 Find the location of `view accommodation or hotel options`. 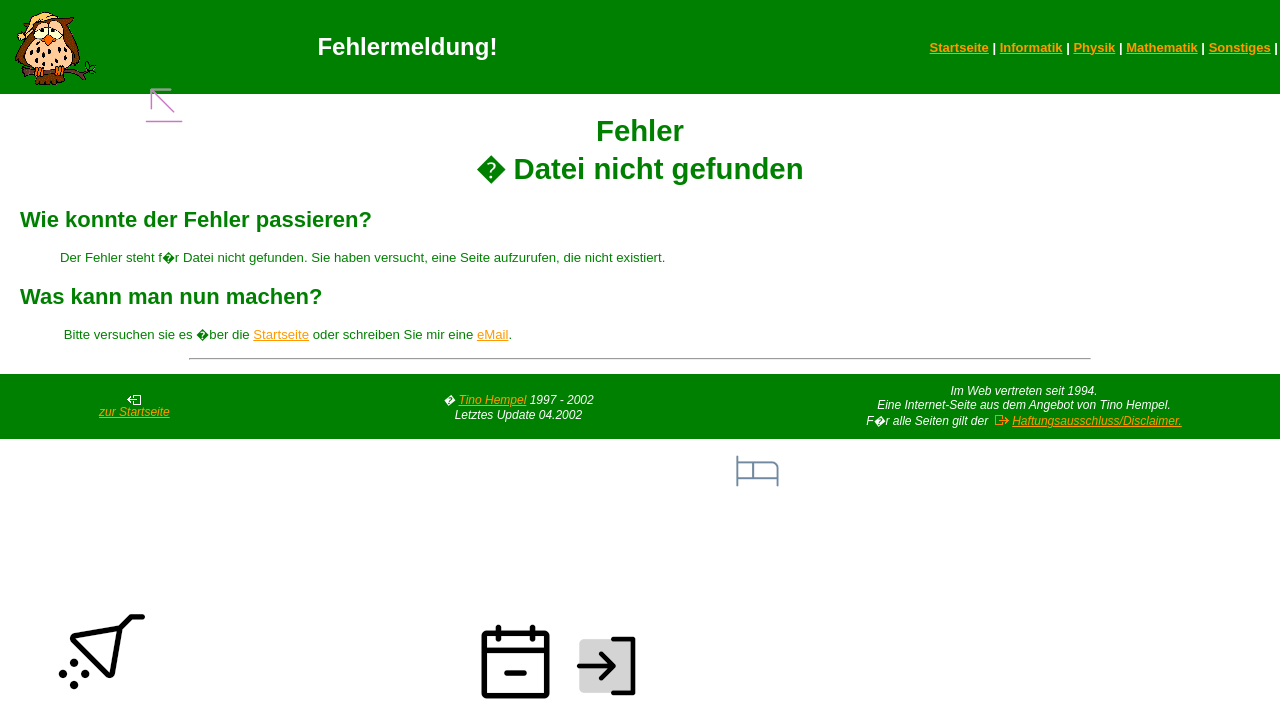

view accommodation or hotel options is located at coordinates (756, 471).